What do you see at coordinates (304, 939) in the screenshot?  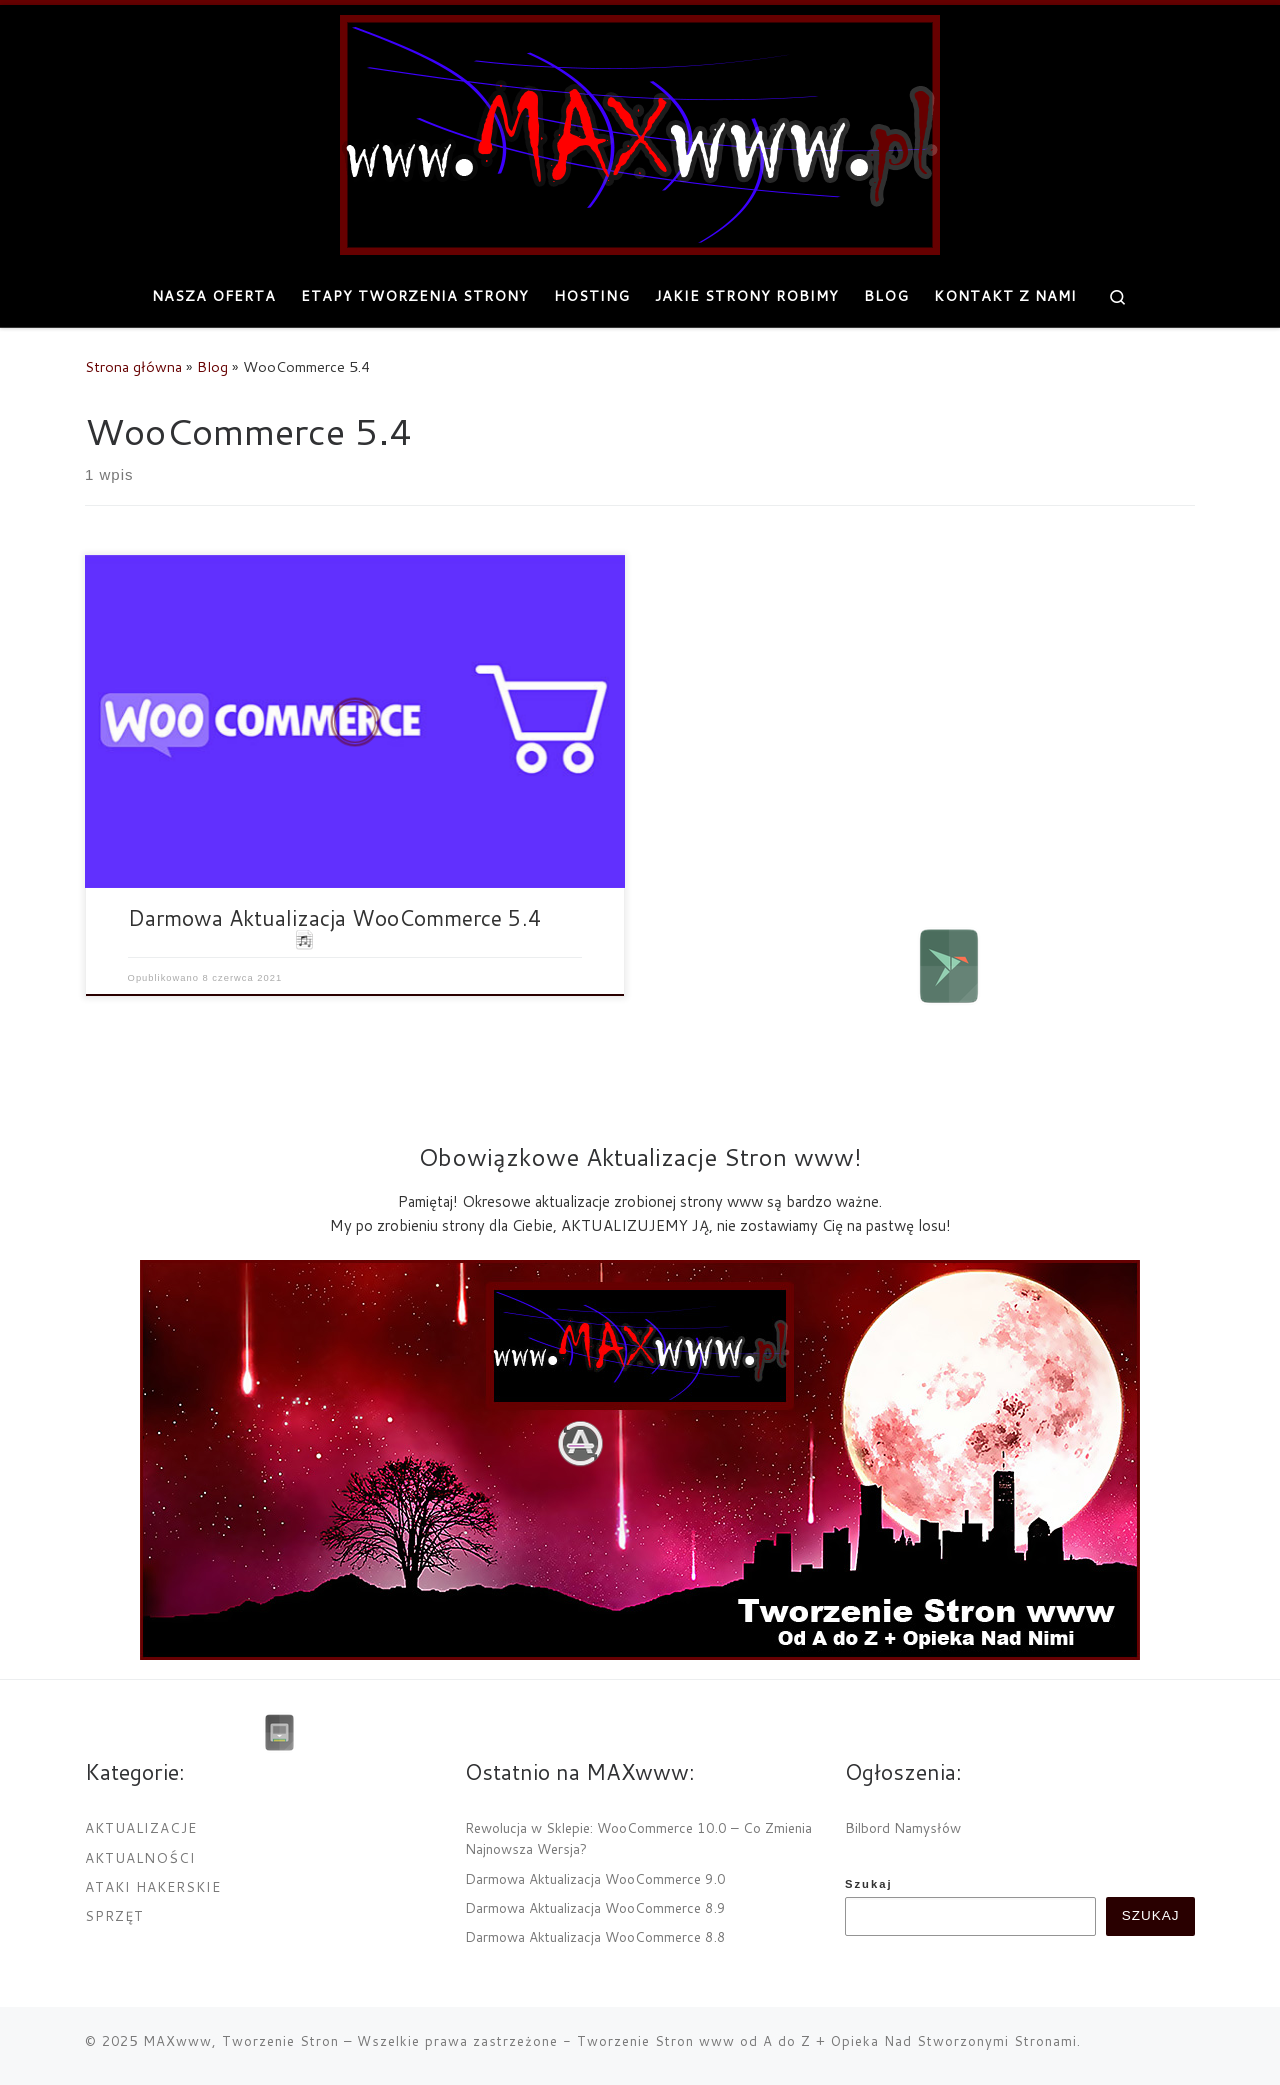 I see `a lilypond music notation file` at bounding box center [304, 939].